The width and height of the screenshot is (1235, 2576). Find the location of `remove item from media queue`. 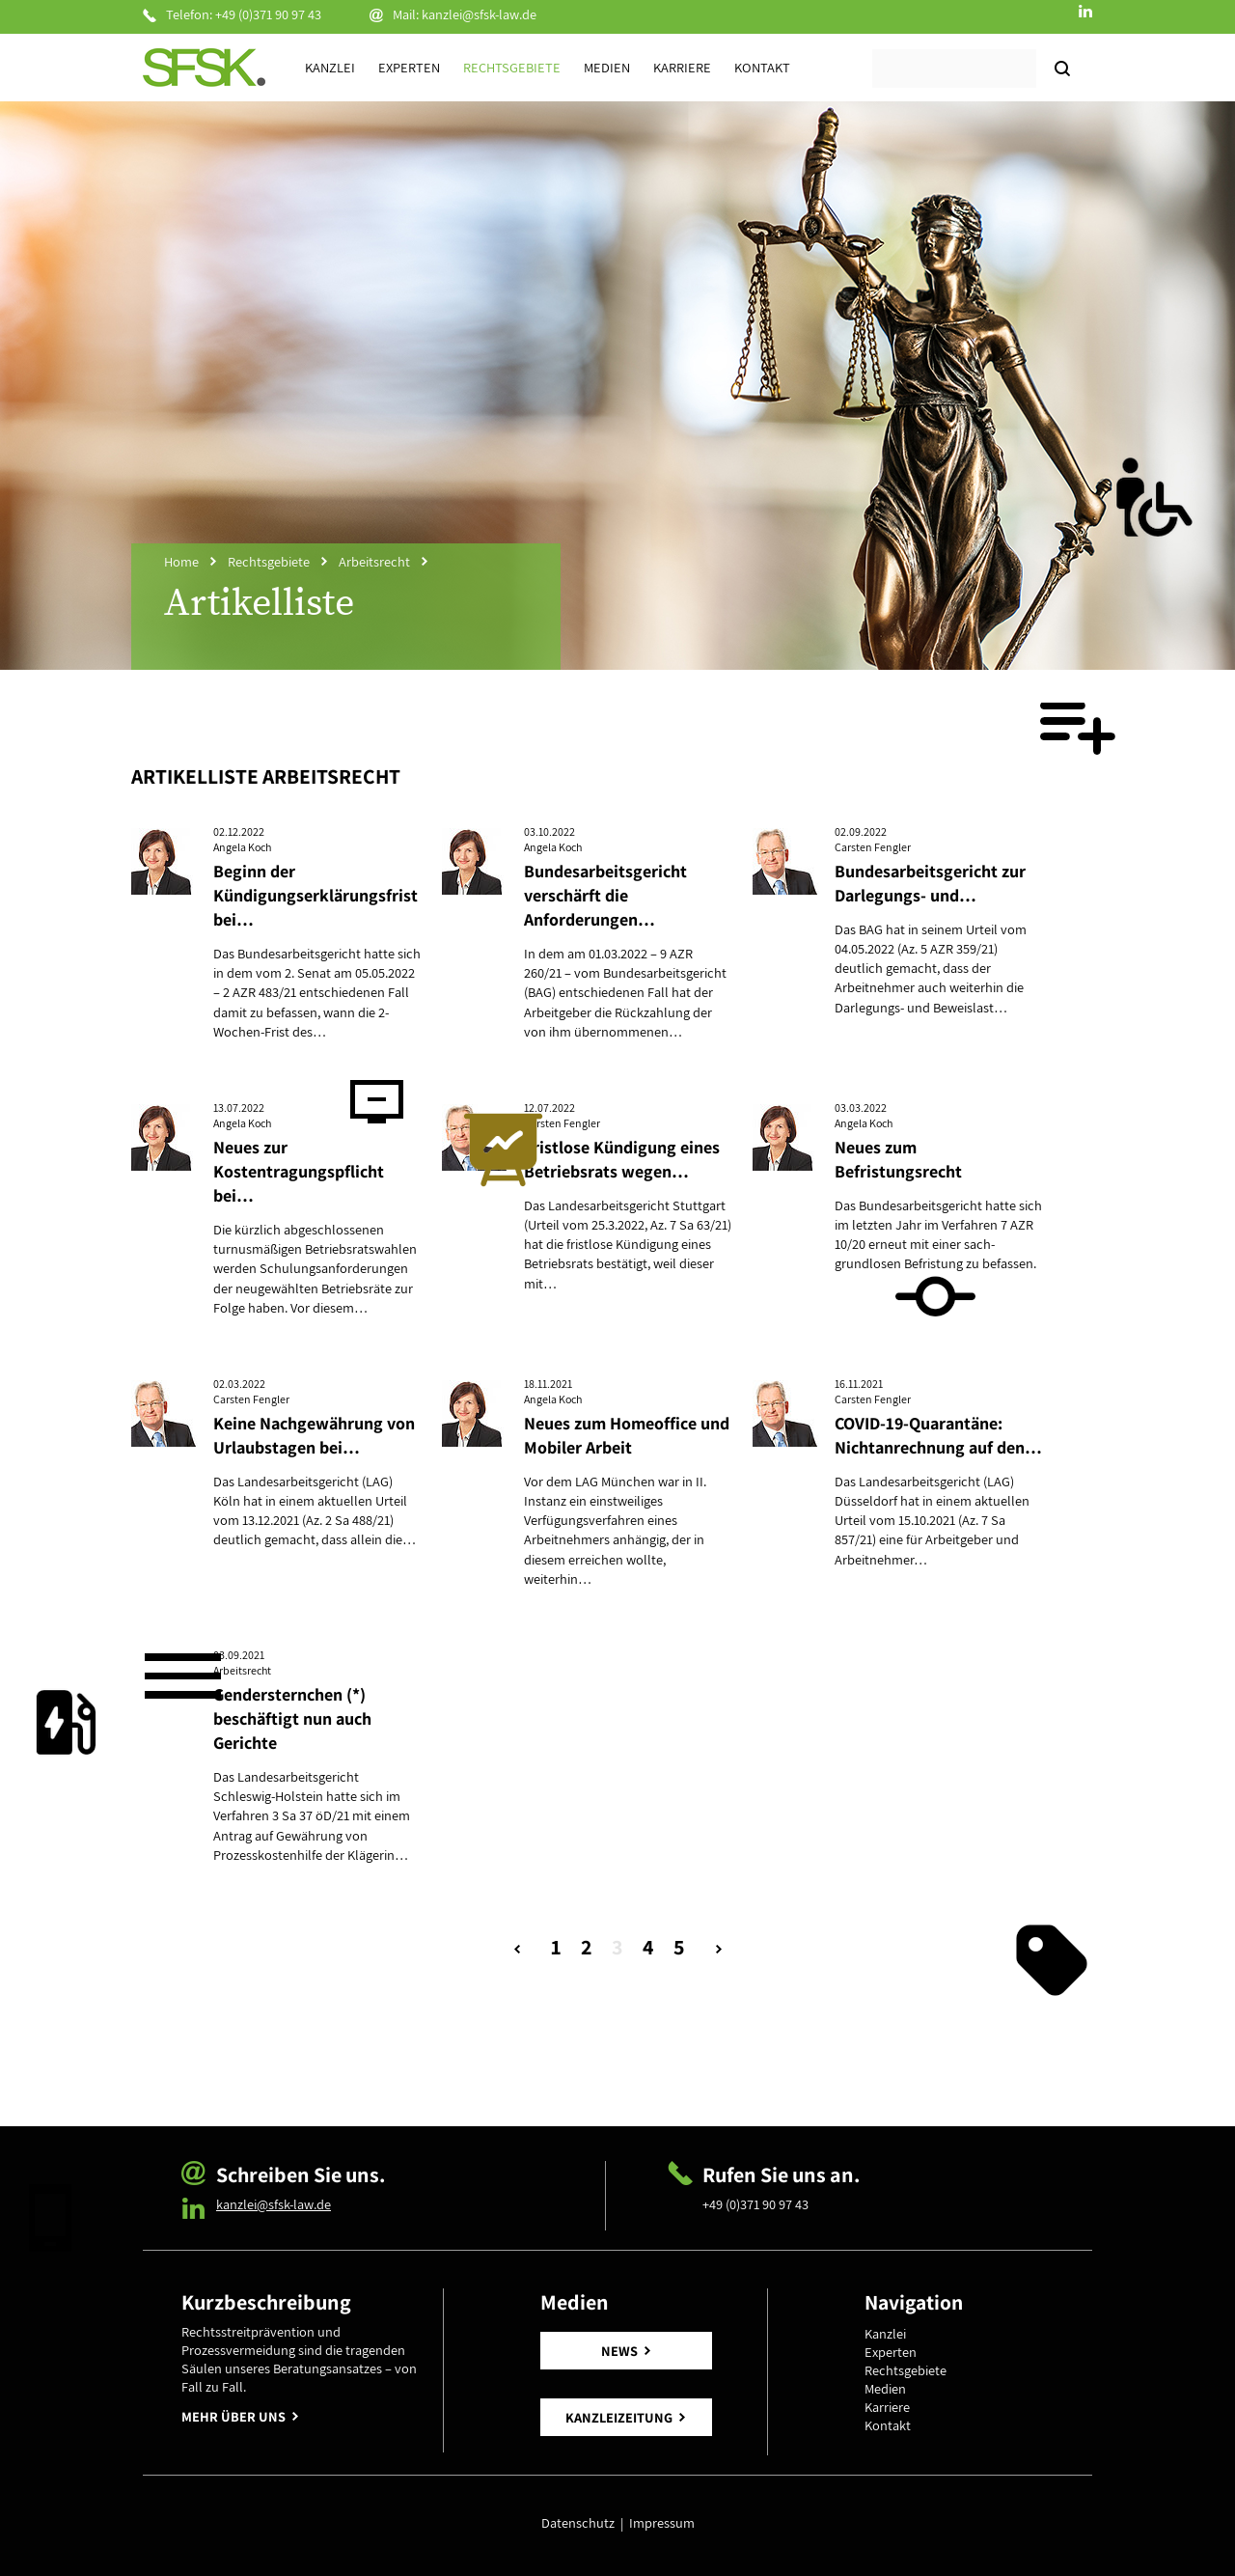

remove item from media queue is located at coordinates (376, 1101).